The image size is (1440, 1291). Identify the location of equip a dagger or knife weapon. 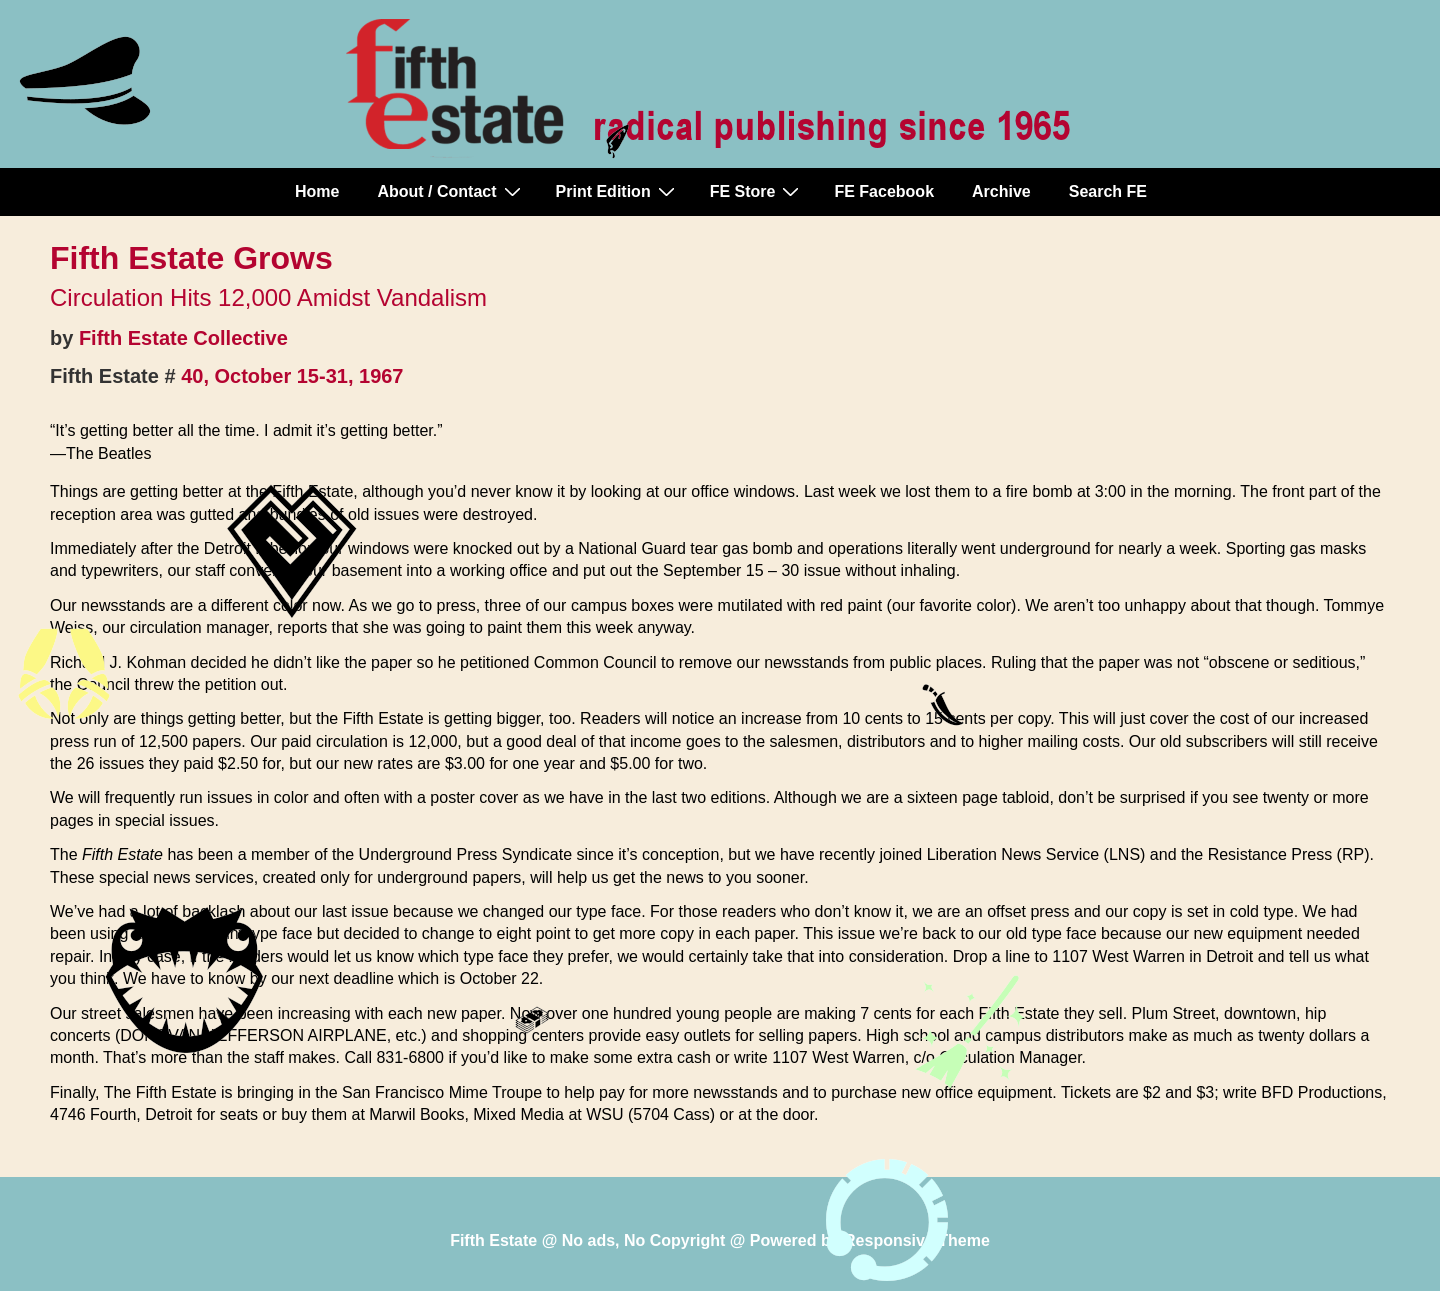
(943, 705).